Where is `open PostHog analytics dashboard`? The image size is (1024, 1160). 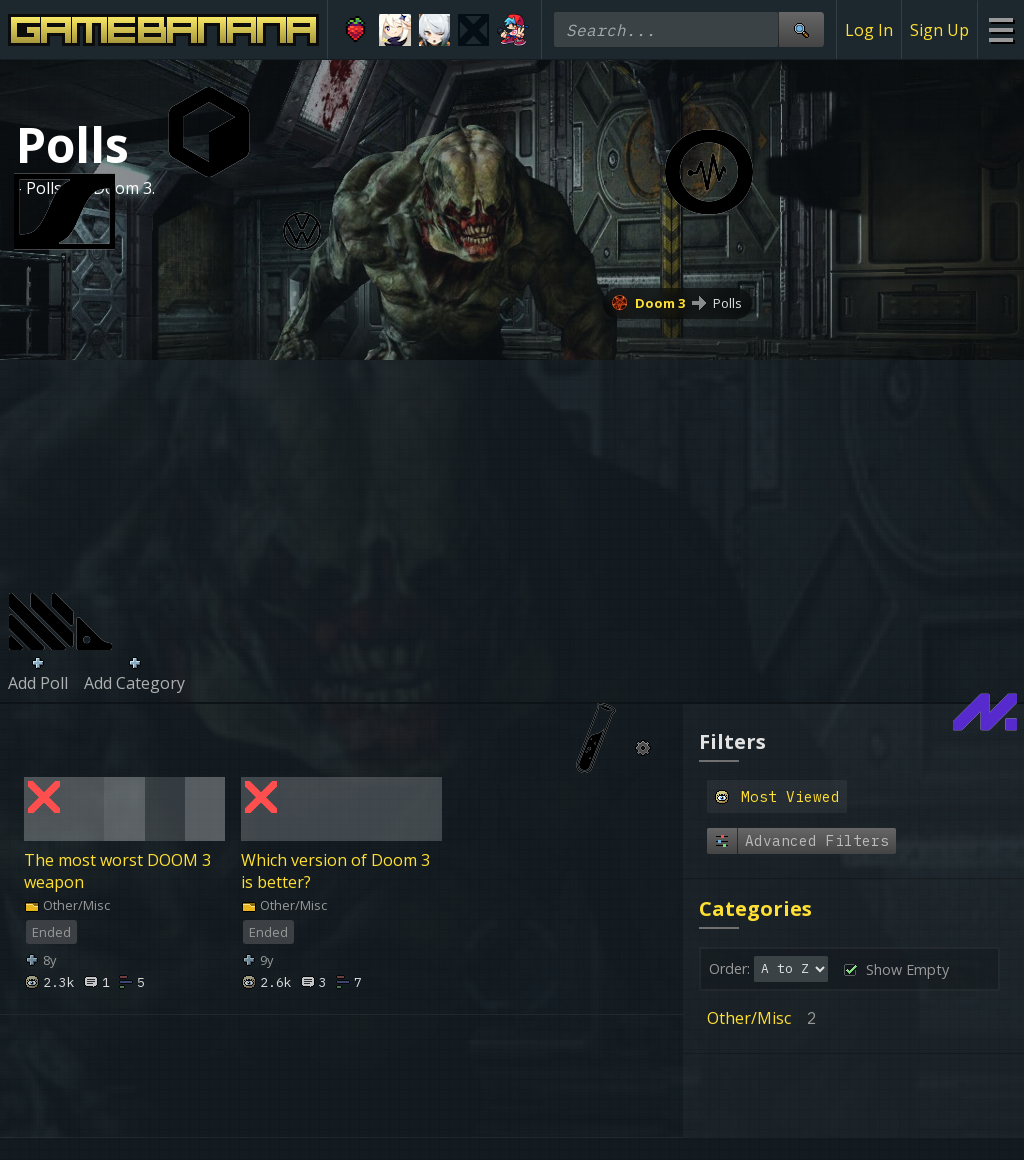 open PostHog analytics dashboard is located at coordinates (60, 621).